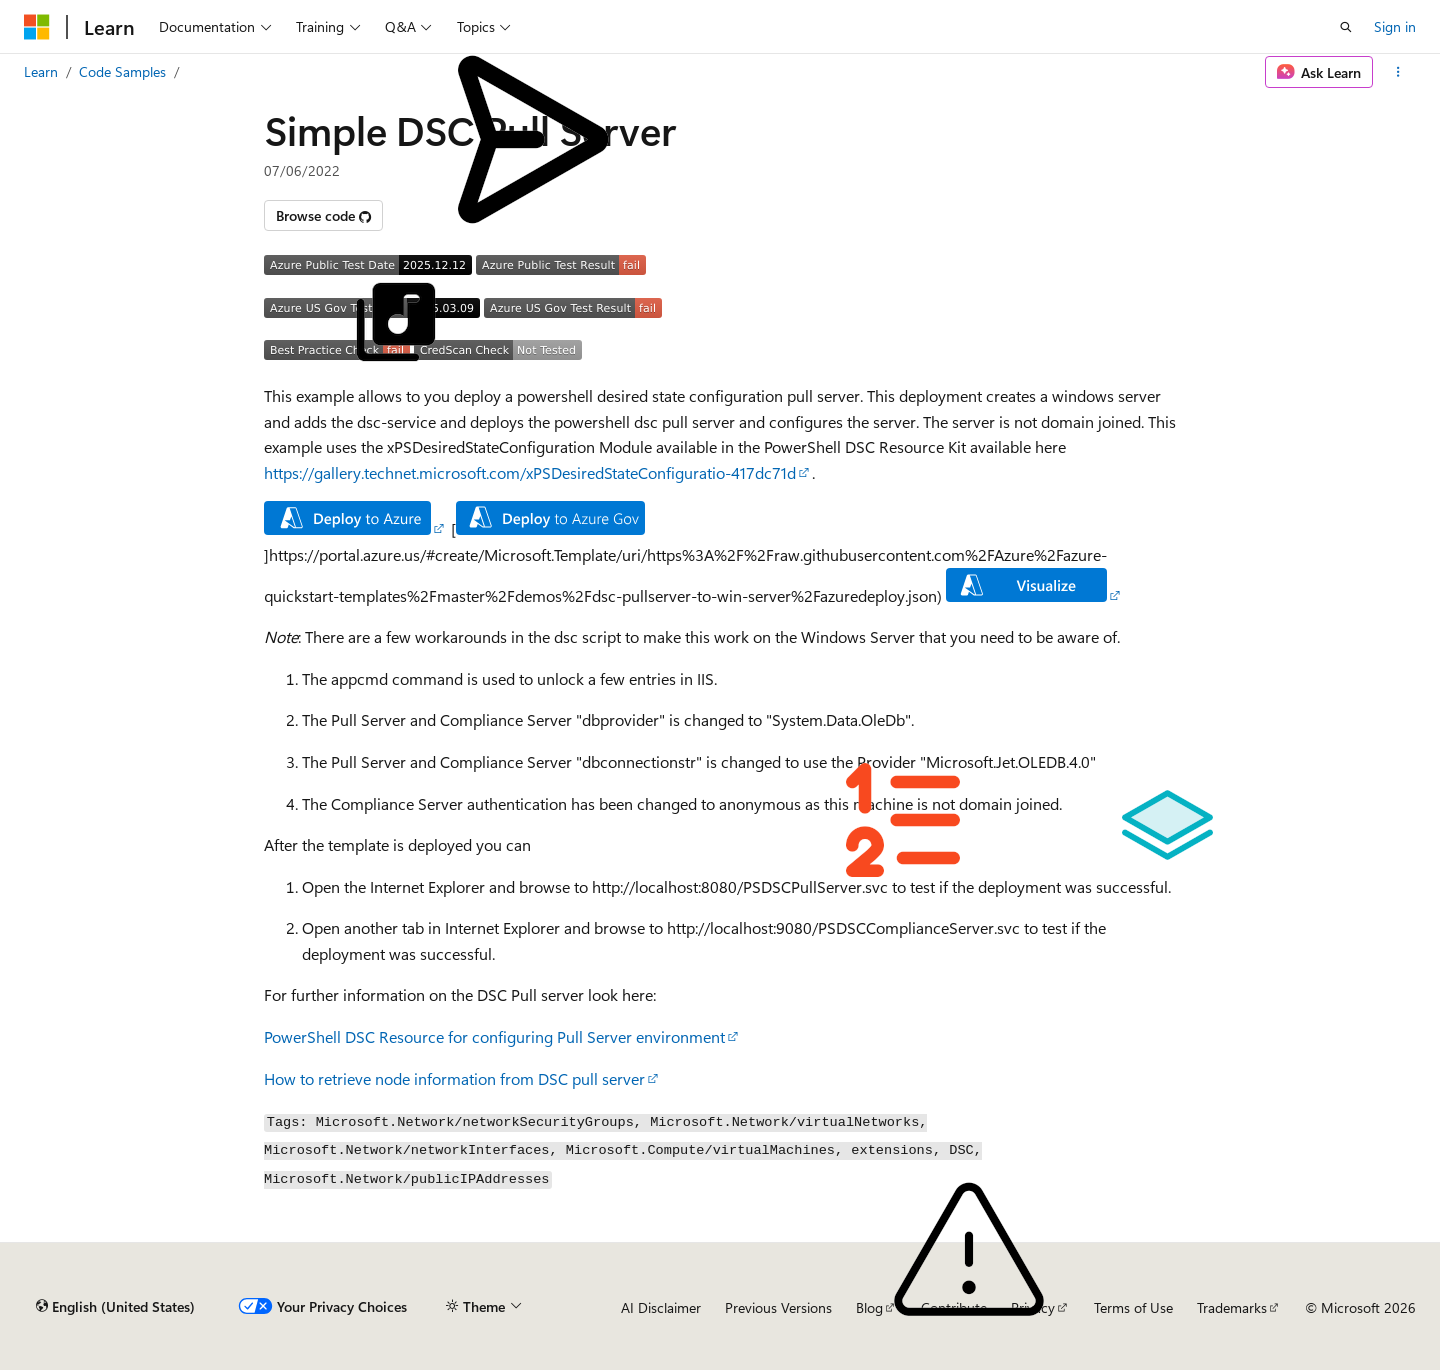 Image resolution: width=1440 pixels, height=1370 pixels. What do you see at coordinates (1167, 826) in the screenshot?
I see `view layered content or stacked items` at bounding box center [1167, 826].